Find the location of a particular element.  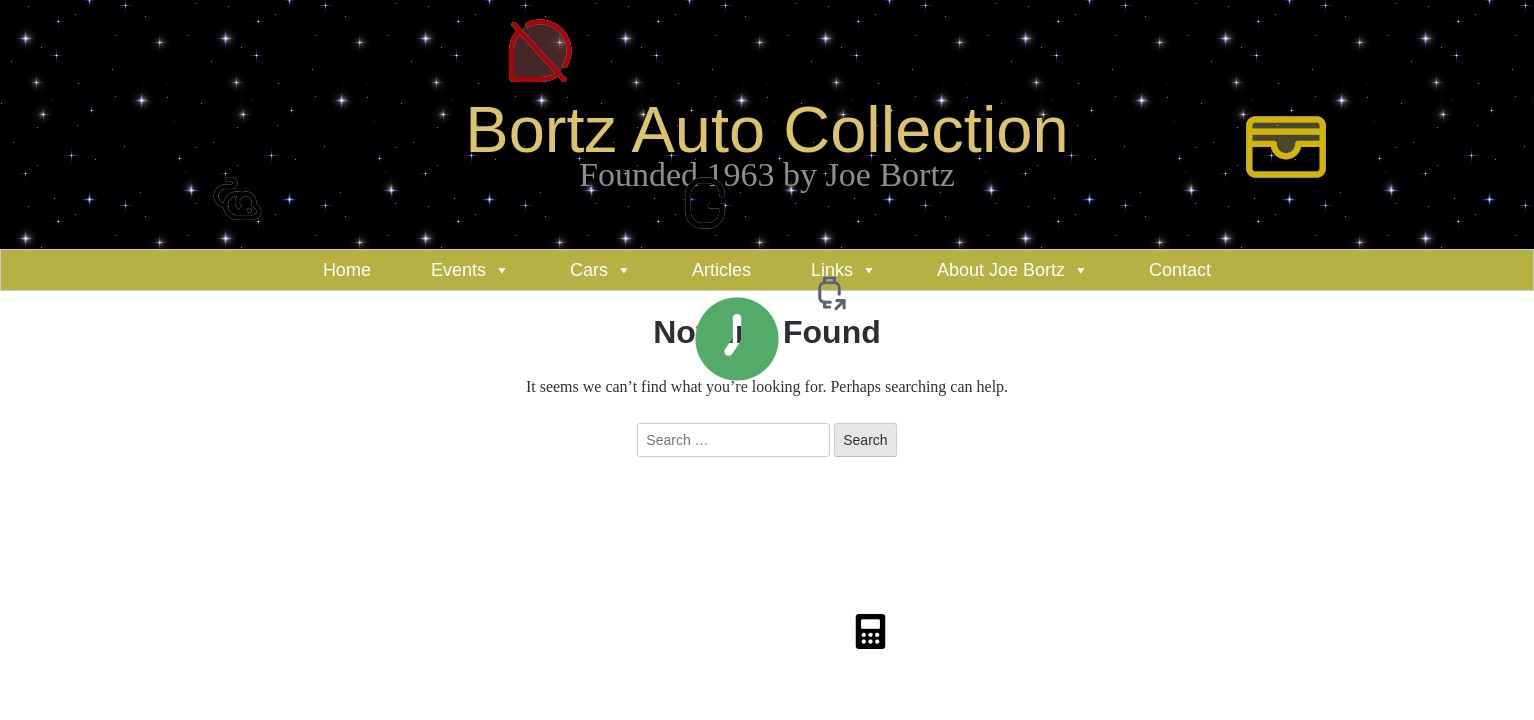

access your wallet or saved payment methods is located at coordinates (1286, 147).